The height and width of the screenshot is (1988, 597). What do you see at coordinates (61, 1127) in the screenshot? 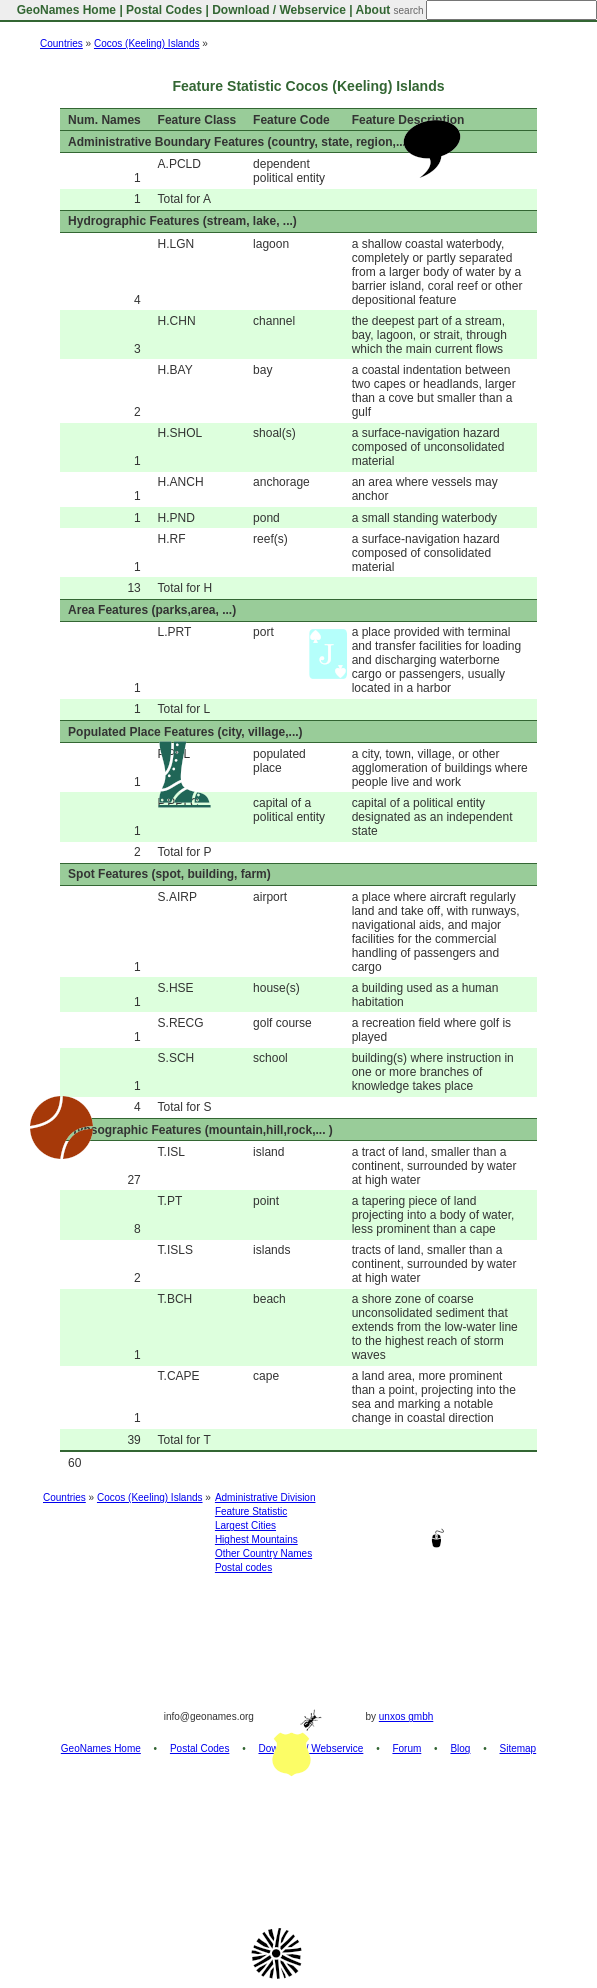
I see `access tennis or sports-related features` at bounding box center [61, 1127].